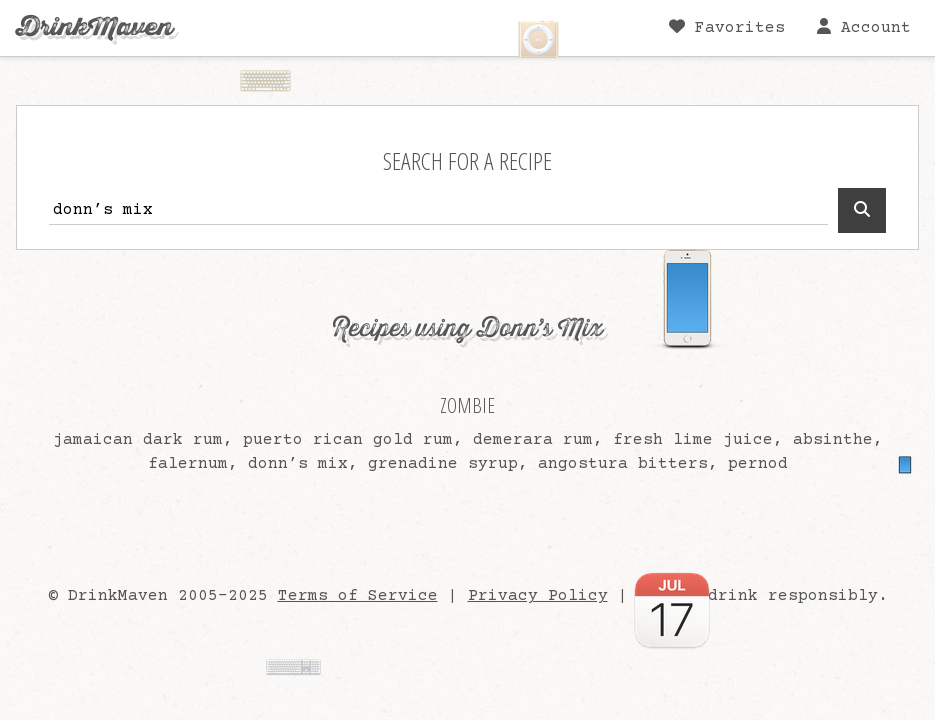 This screenshot has width=935, height=720. I want to click on open calendar app, so click(672, 610).